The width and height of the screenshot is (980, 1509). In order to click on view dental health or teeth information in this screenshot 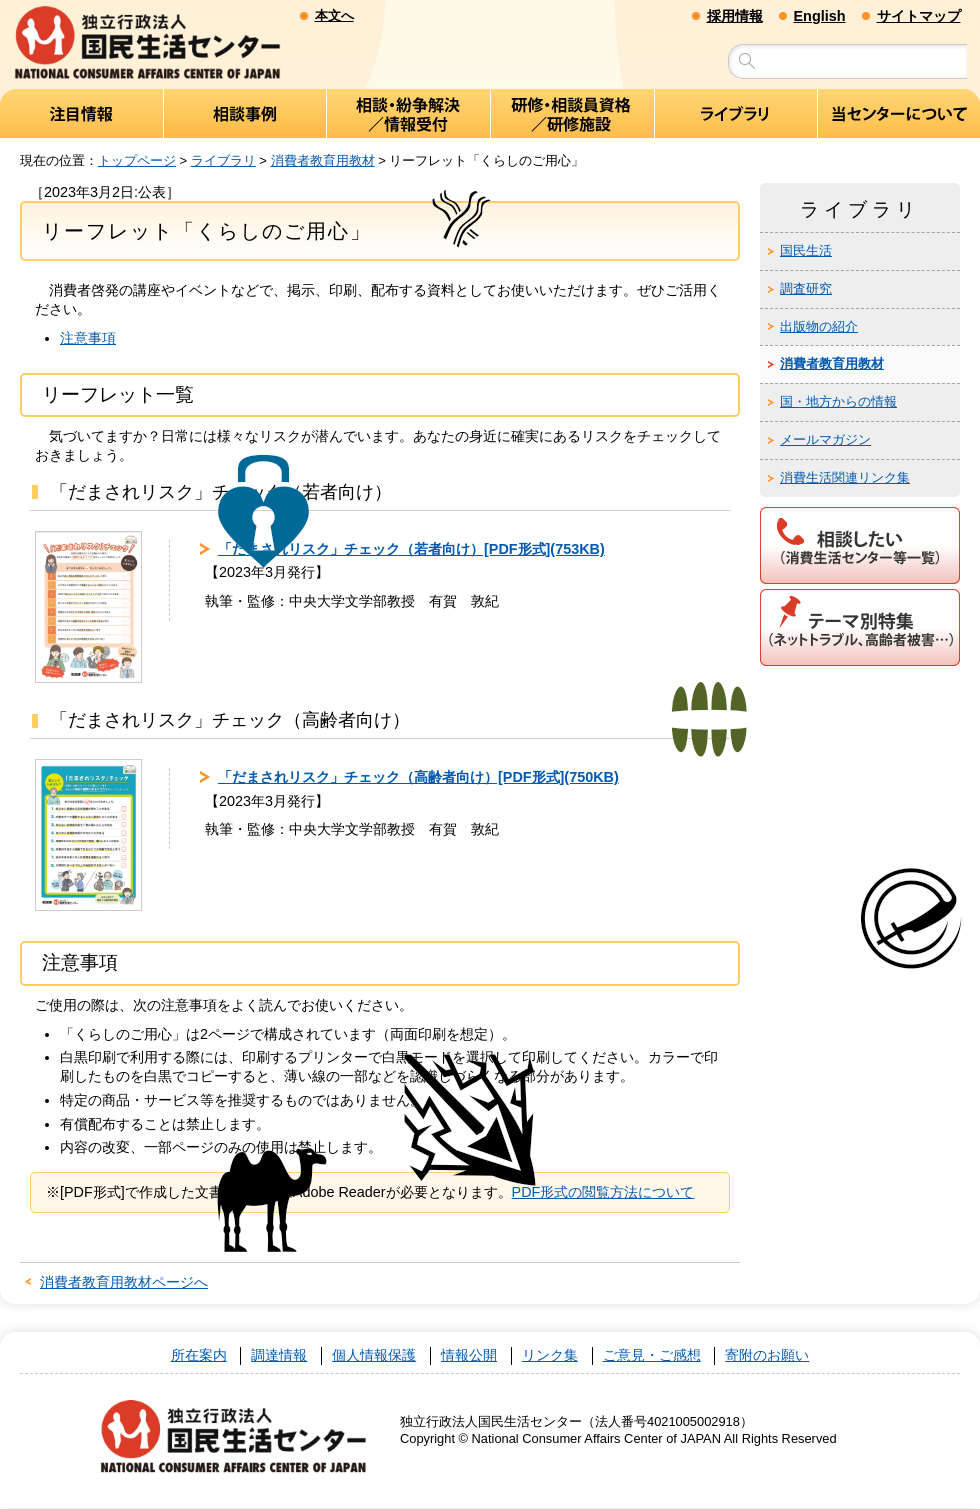, I will do `click(709, 719)`.